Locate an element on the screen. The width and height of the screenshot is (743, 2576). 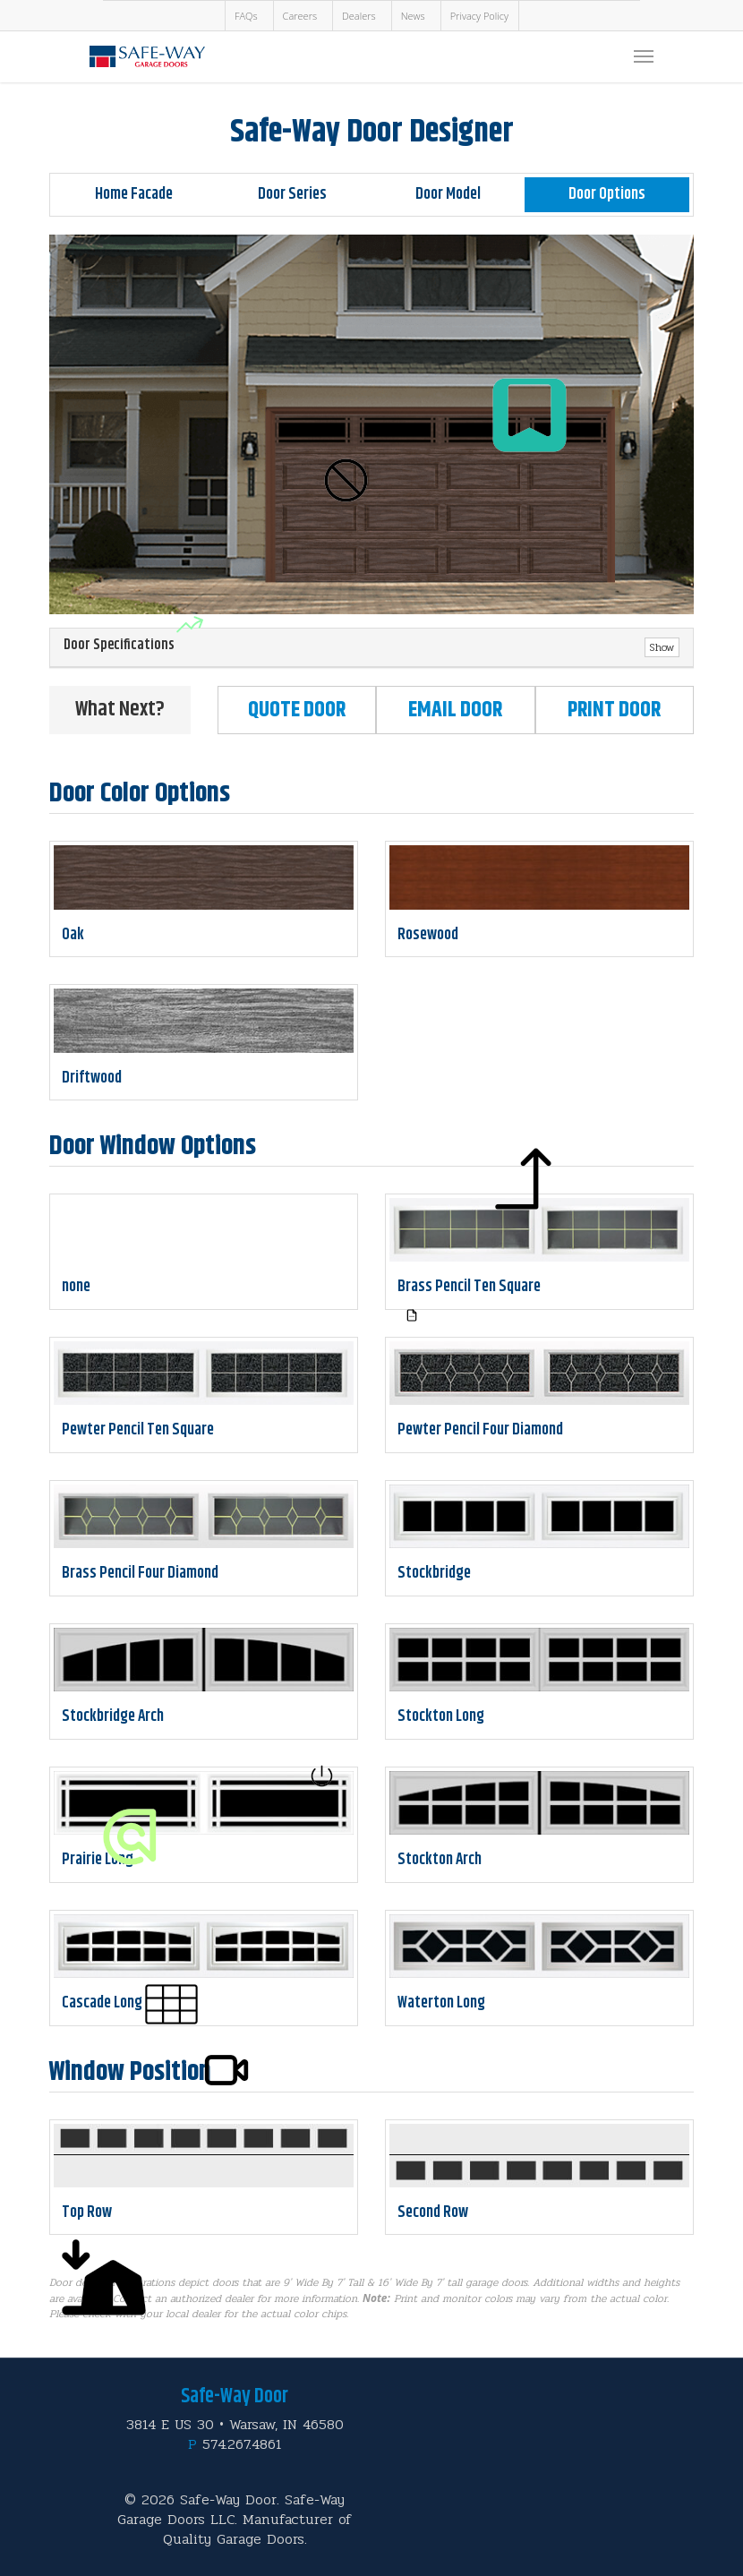
view items in grid layout is located at coordinates (171, 2004).